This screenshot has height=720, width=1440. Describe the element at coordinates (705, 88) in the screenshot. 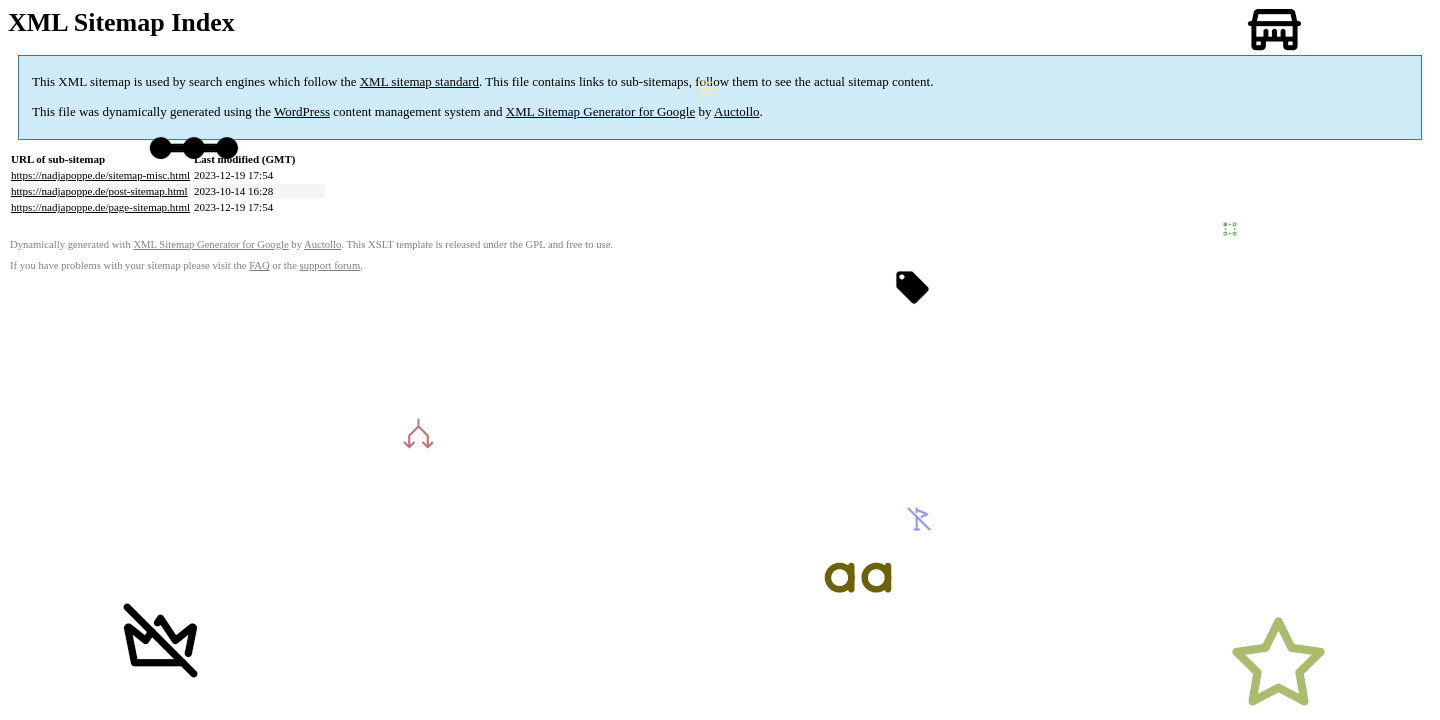

I see `align selected objects to vertical center` at that location.